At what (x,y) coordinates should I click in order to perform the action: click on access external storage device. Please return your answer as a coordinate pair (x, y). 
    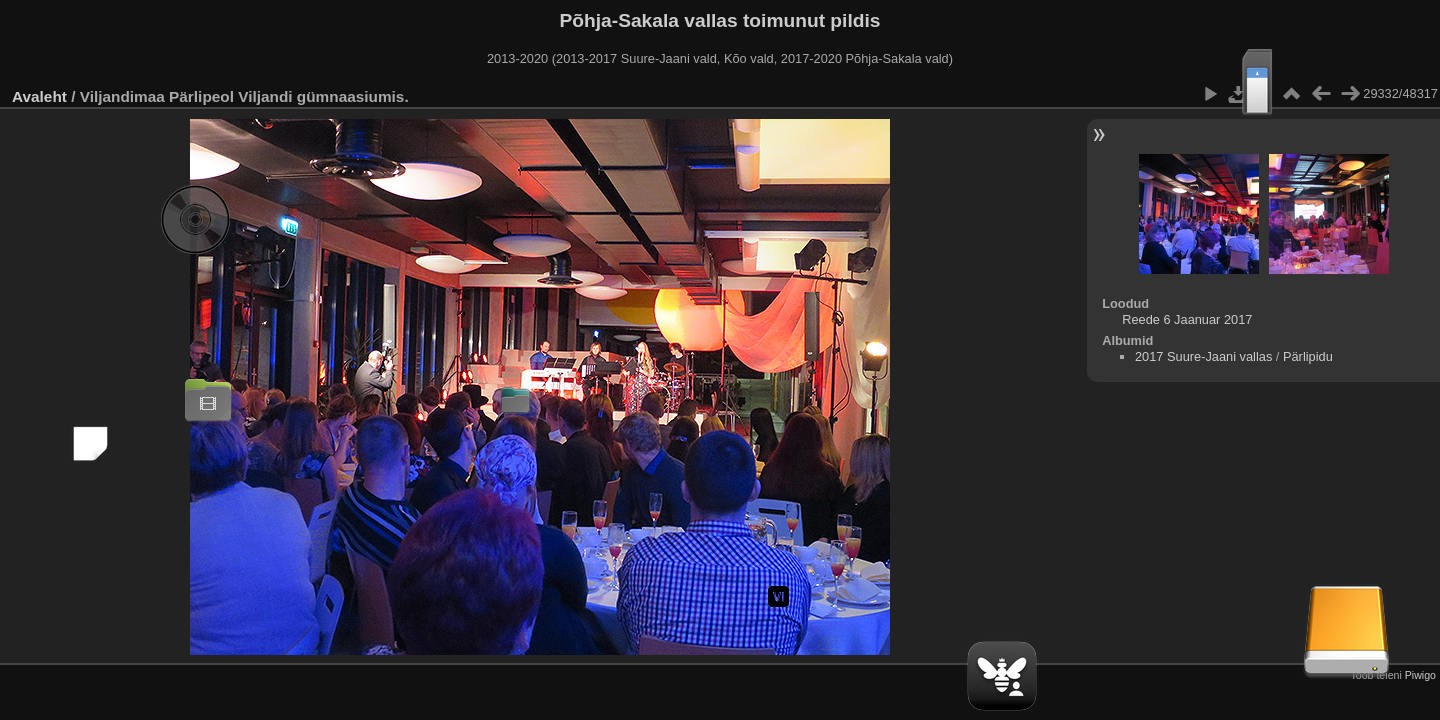
    Looking at the image, I should click on (1346, 632).